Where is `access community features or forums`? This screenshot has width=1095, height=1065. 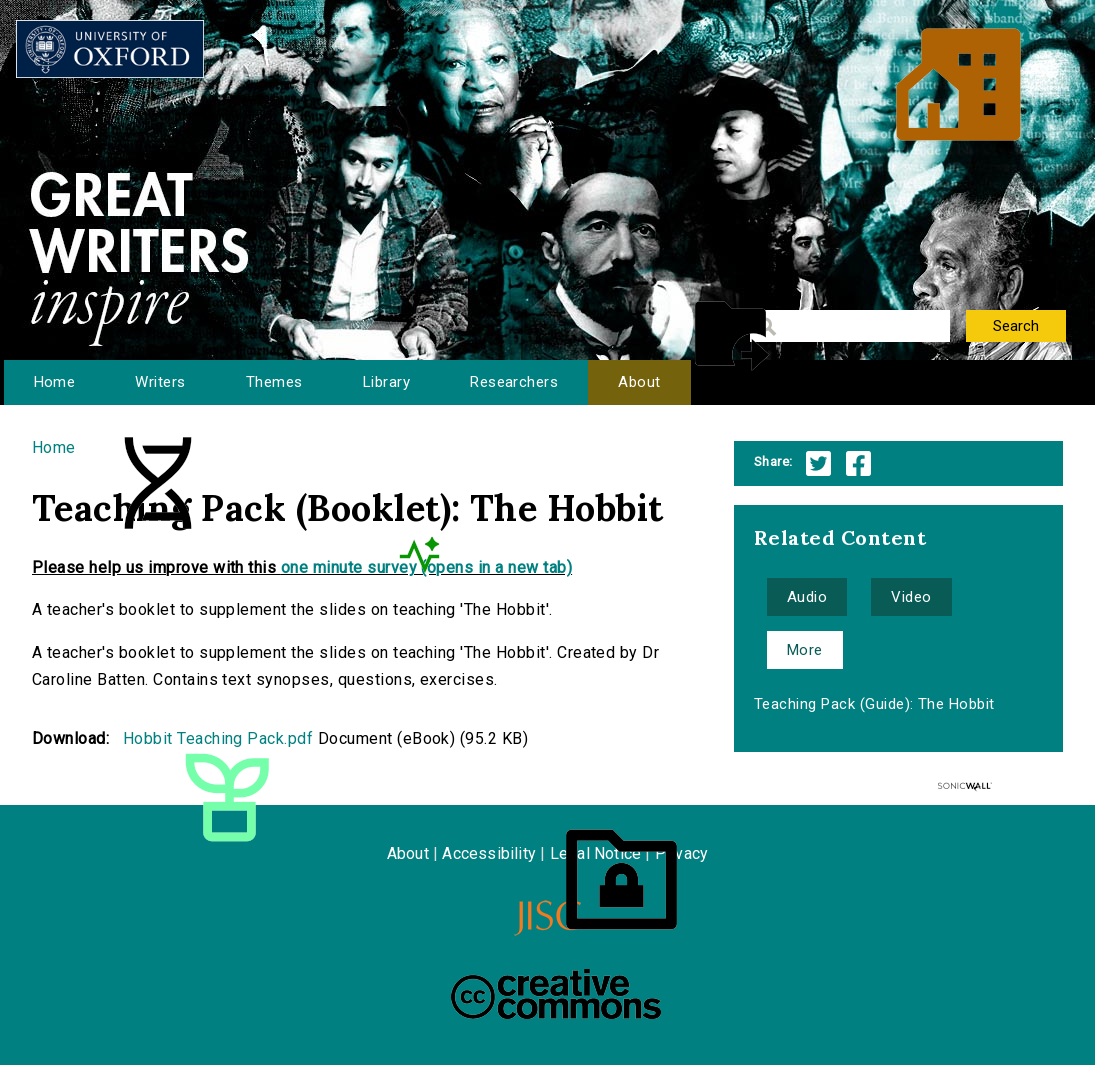 access community features or forums is located at coordinates (958, 84).